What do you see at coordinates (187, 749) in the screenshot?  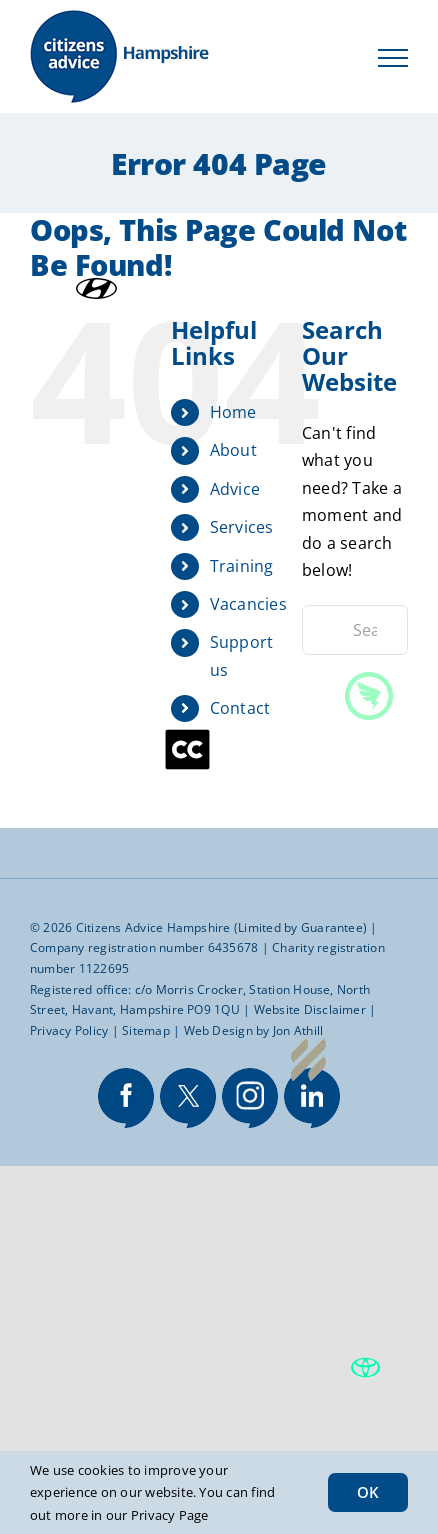 I see `enable closed captions for video content` at bounding box center [187, 749].